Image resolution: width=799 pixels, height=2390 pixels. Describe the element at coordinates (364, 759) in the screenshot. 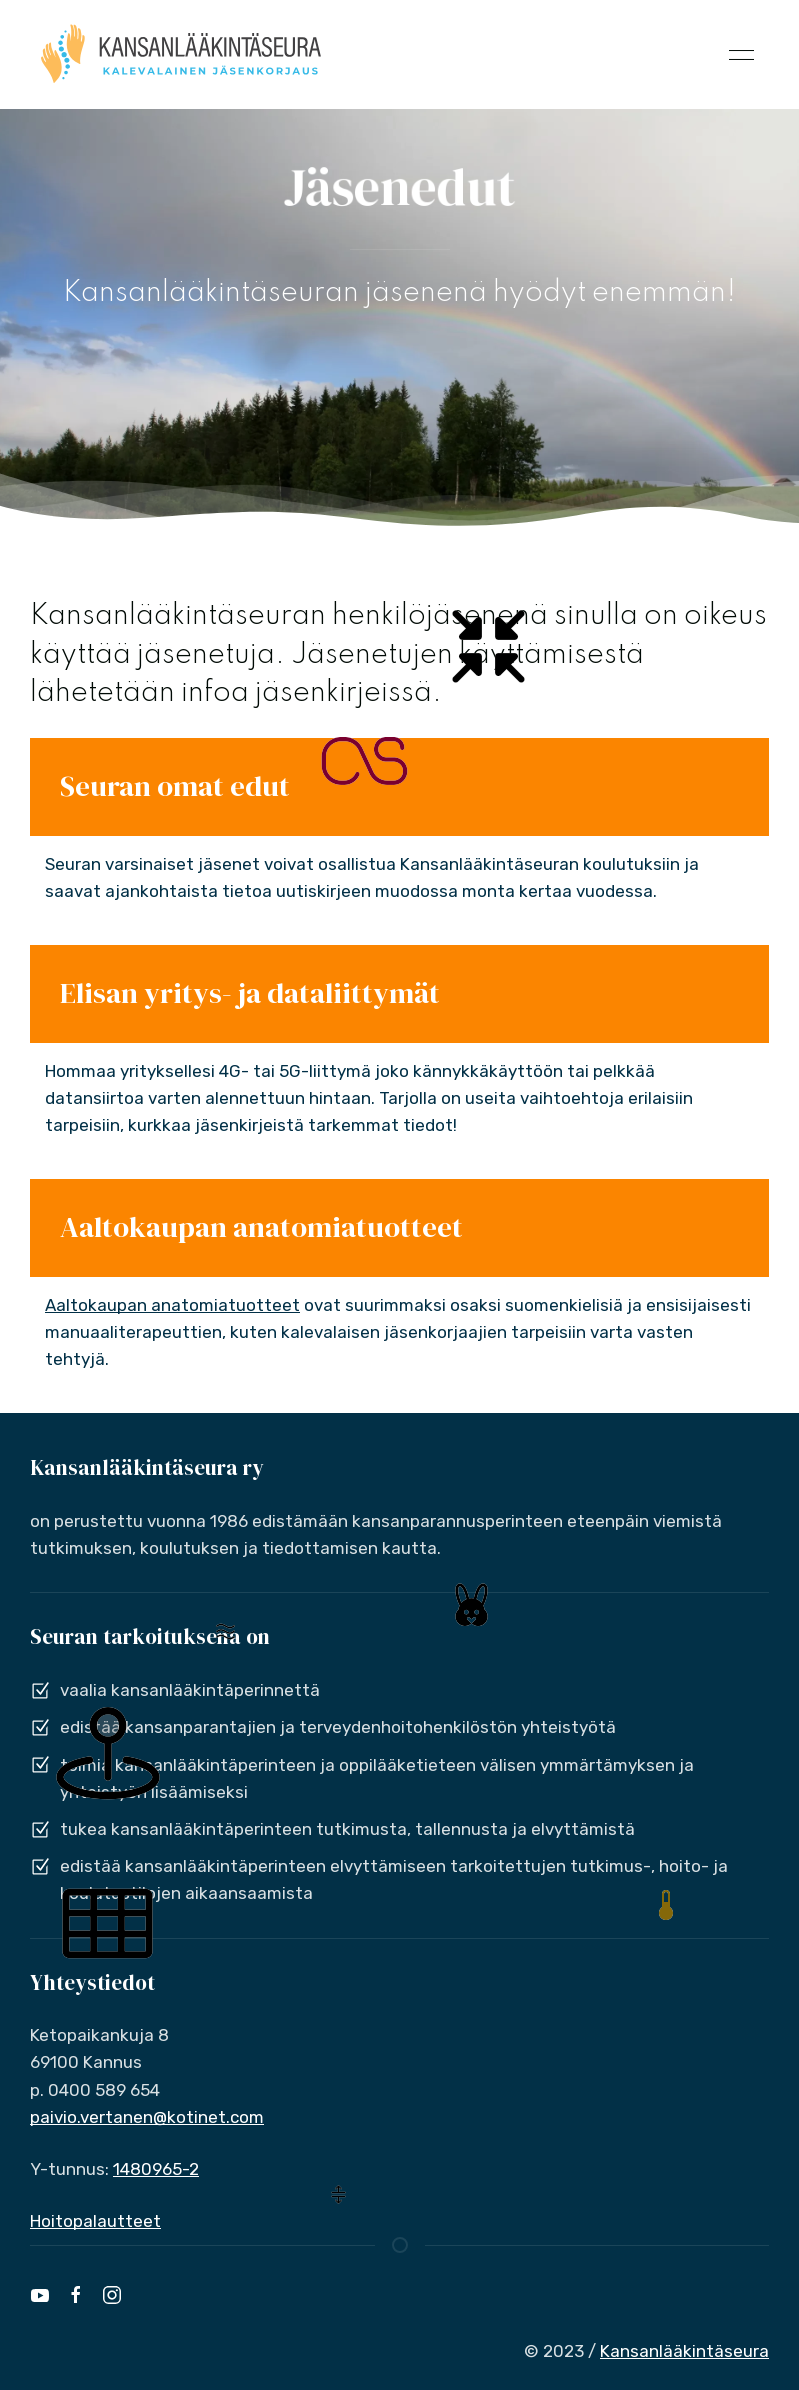

I see `connect to last.fm account` at that location.